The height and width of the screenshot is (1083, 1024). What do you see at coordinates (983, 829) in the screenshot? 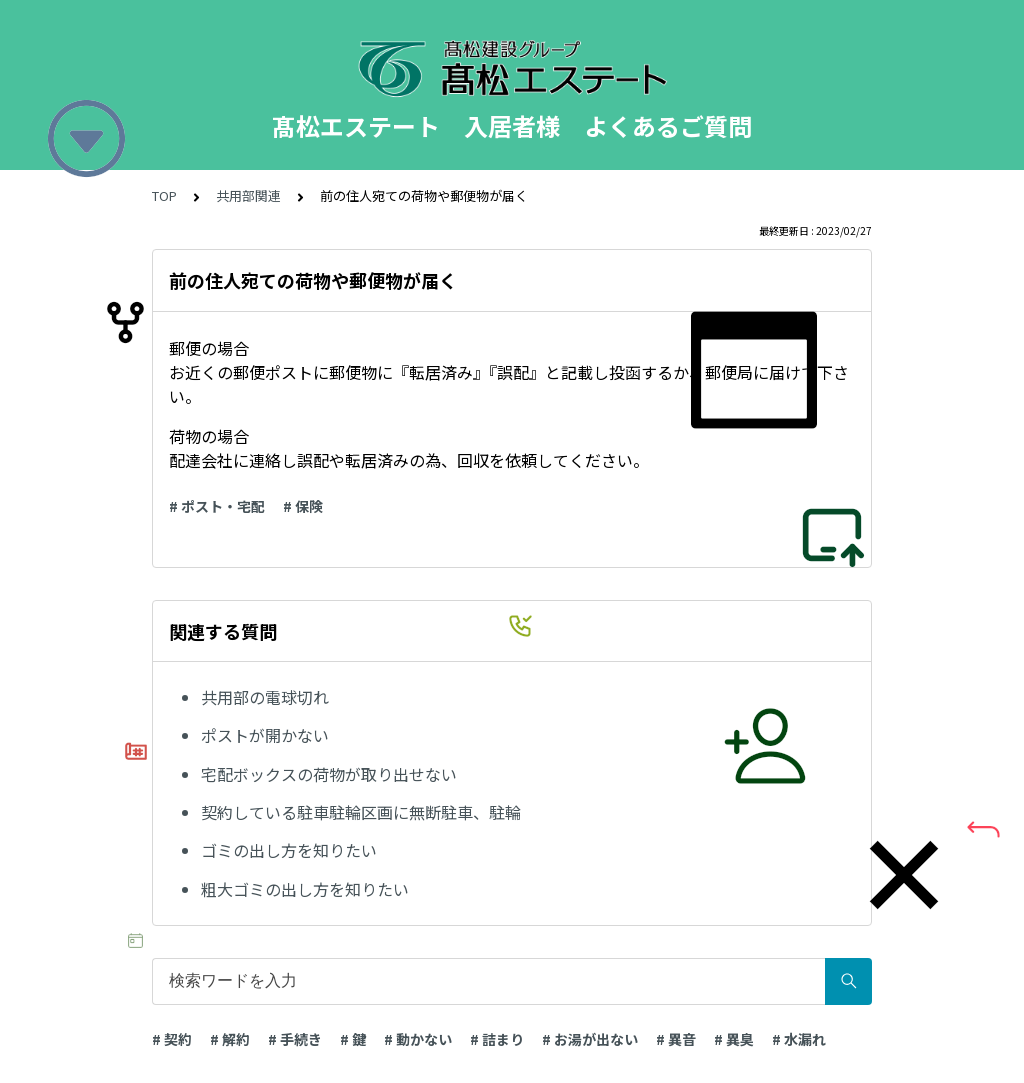
I see `go back to previous screen` at bounding box center [983, 829].